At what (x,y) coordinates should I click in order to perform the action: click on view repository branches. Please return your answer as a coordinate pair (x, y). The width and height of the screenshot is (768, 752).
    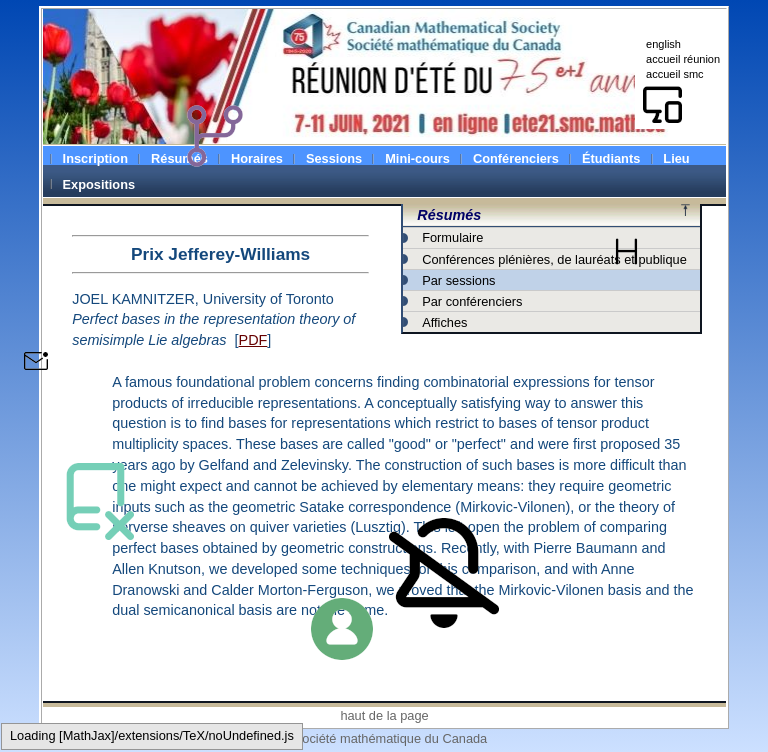
    Looking at the image, I should click on (215, 136).